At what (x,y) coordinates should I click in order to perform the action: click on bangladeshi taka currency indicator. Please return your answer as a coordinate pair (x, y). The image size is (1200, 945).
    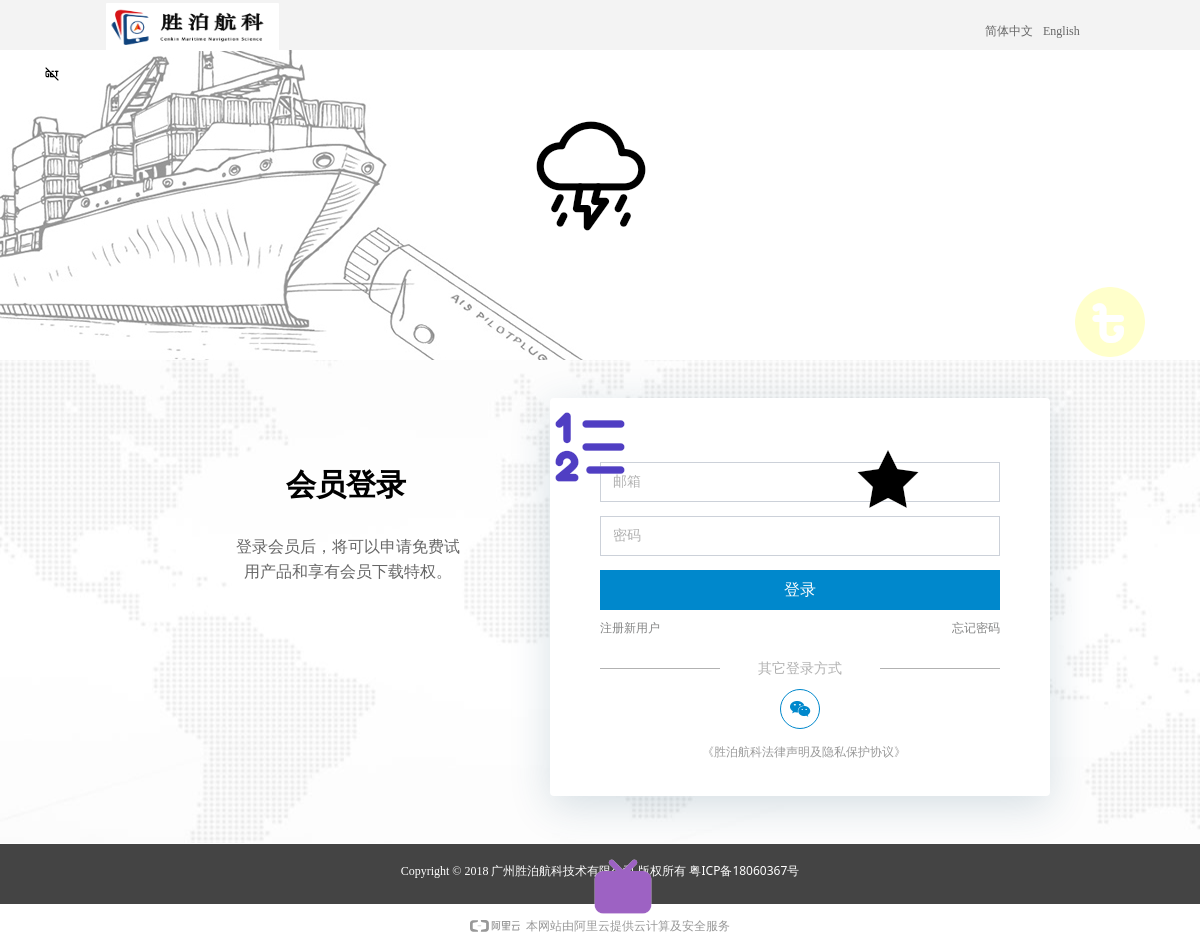
    Looking at the image, I should click on (1110, 322).